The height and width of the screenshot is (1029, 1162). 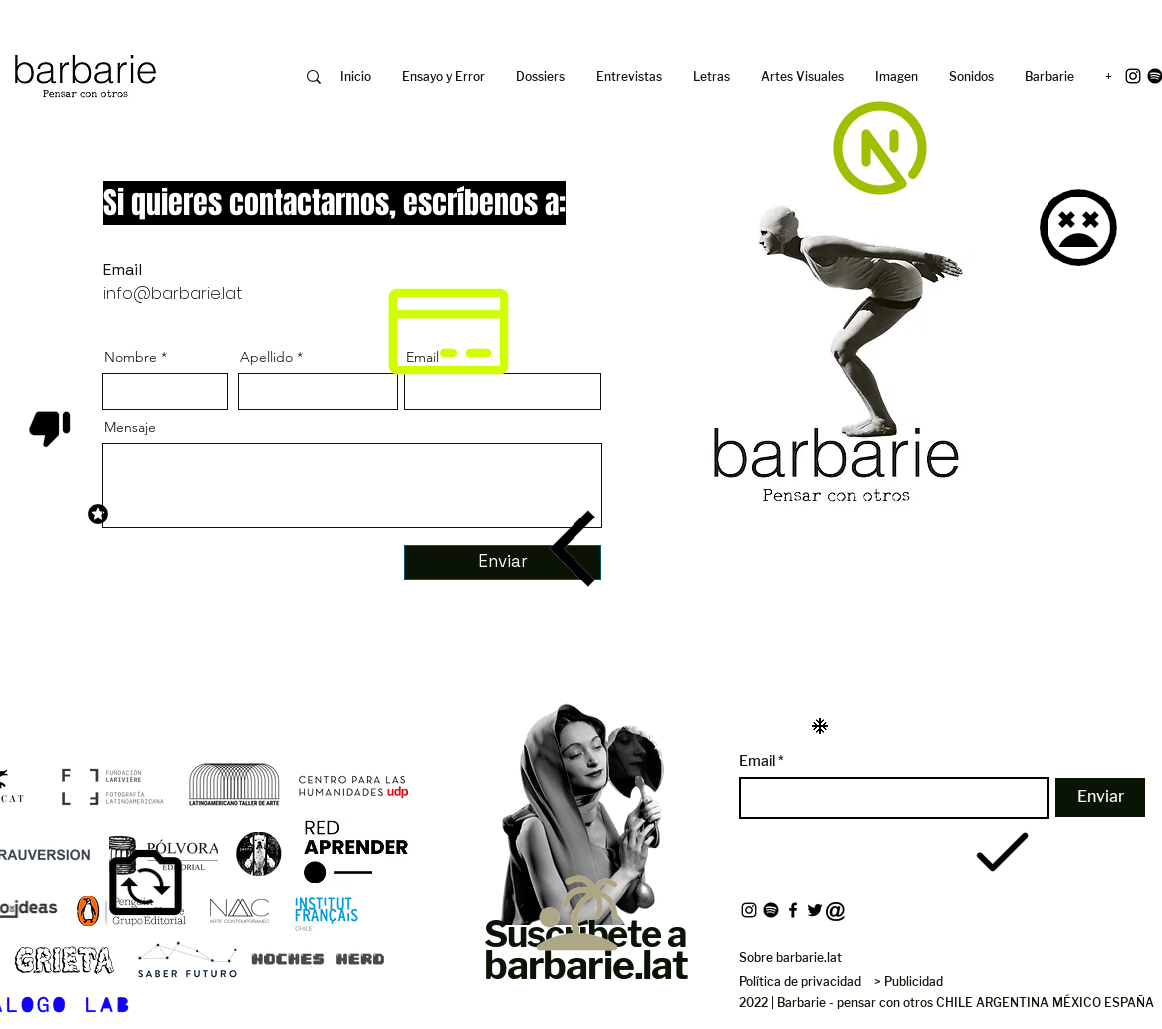 What do you see at coordinates (145, 882) in the screenshot?
I see `switch between front and rear camera` at bounding box center [145, 882].